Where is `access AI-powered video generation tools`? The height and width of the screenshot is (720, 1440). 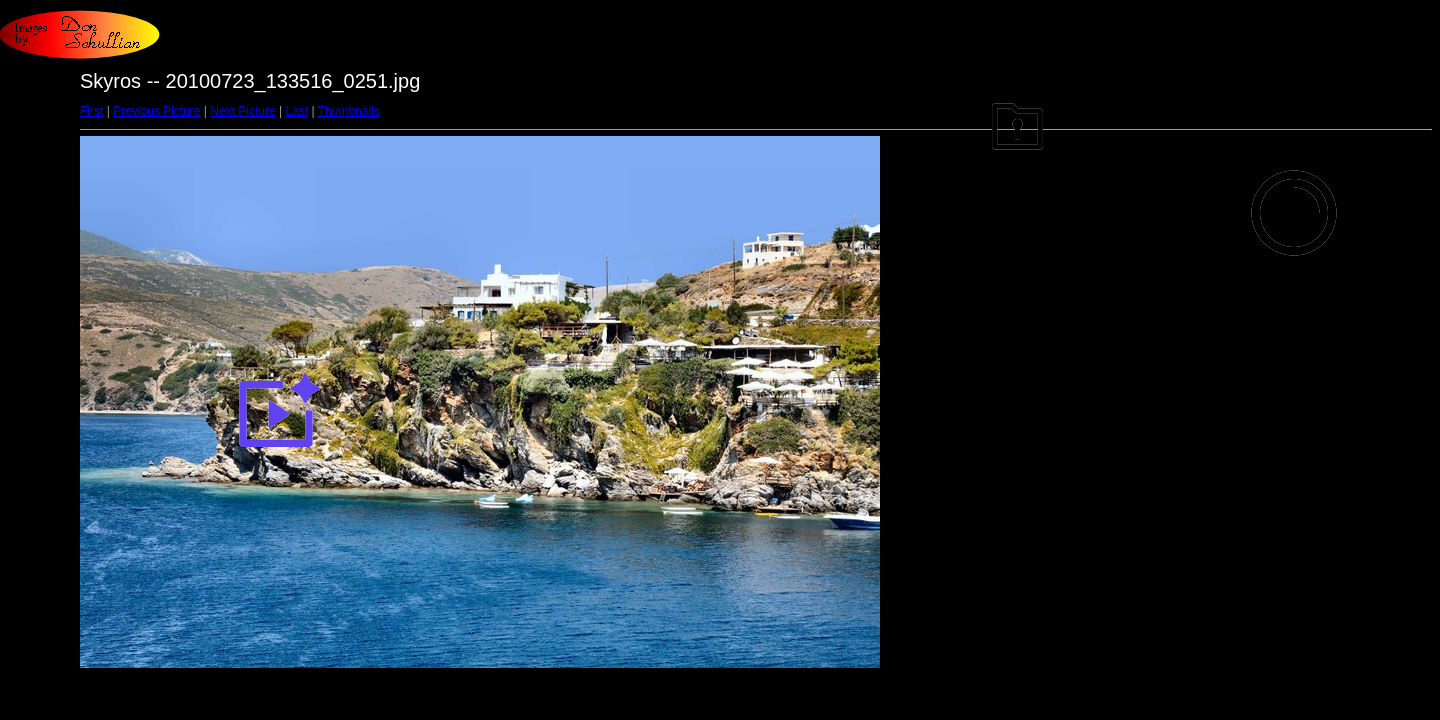 access AI-powered video generation tools is located at coordinates (276, 414).